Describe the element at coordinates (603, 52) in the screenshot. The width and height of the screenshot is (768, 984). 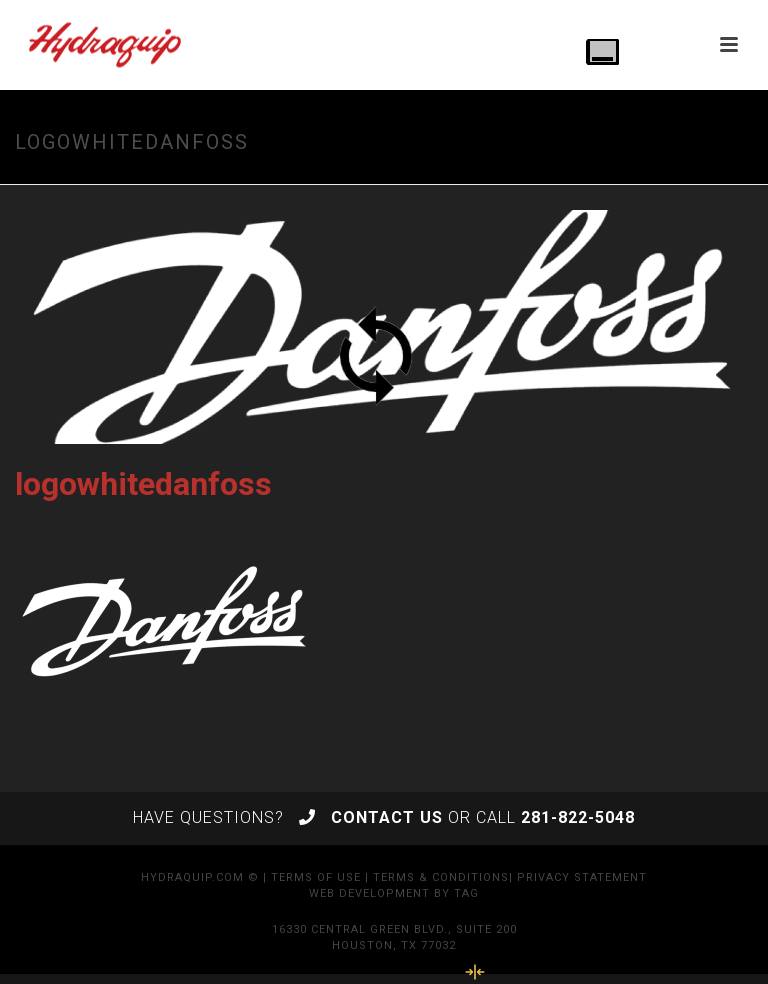
I see `access video player controls or captions` at that location.